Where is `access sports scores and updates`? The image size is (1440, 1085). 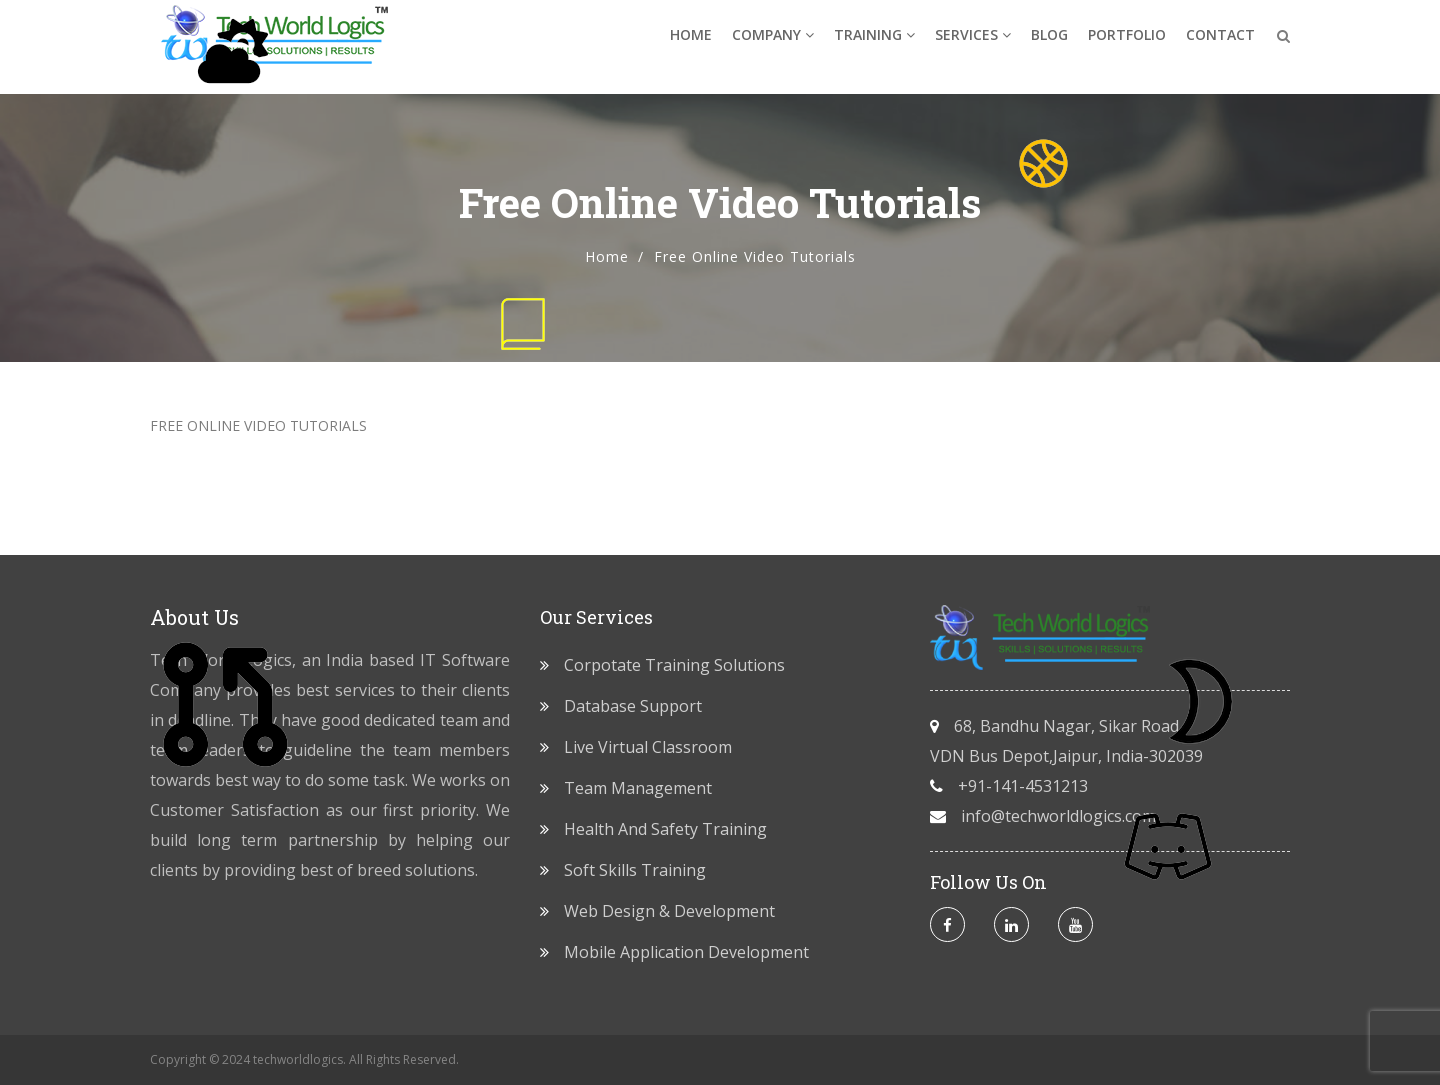 access sports scores and updates is located at coordinates (1043, 163).